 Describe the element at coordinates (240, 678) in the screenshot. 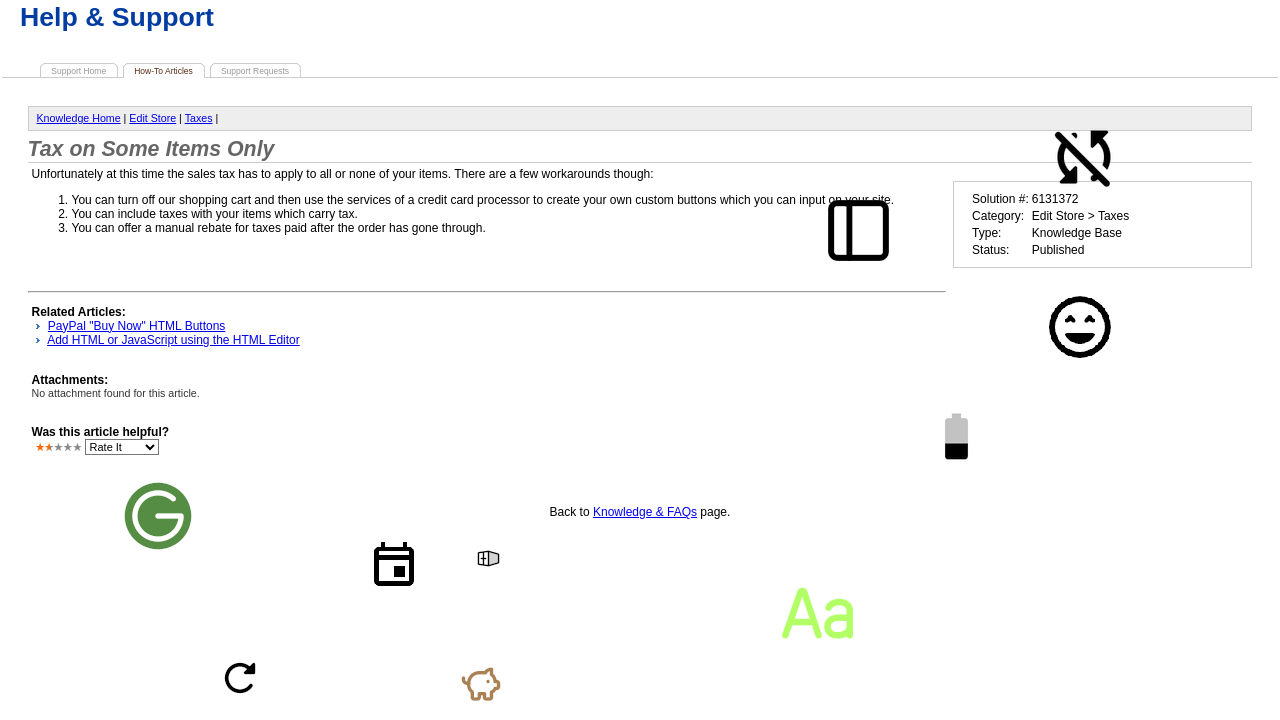

I see `redo the last undone action` at that location.